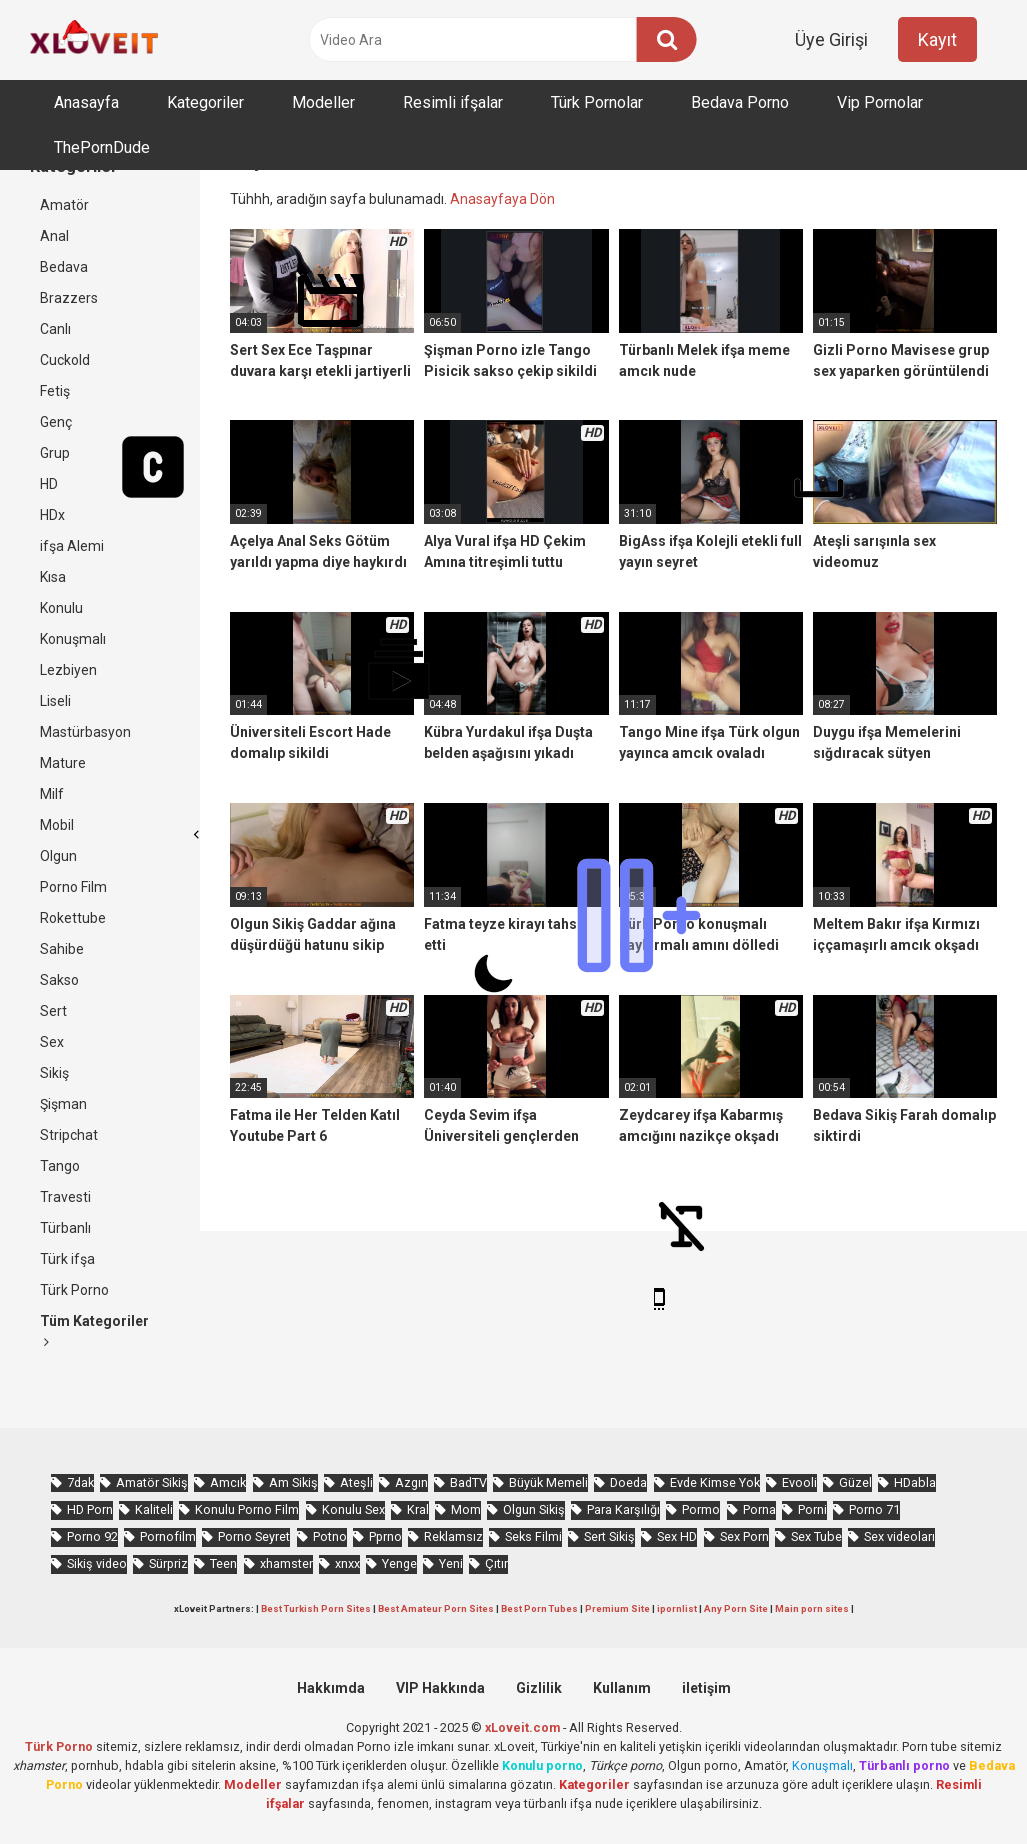 Image resolution: width=1027 pixels, height=1844 pixels. I want to click on access mobile device settings, so click(659, 1299).